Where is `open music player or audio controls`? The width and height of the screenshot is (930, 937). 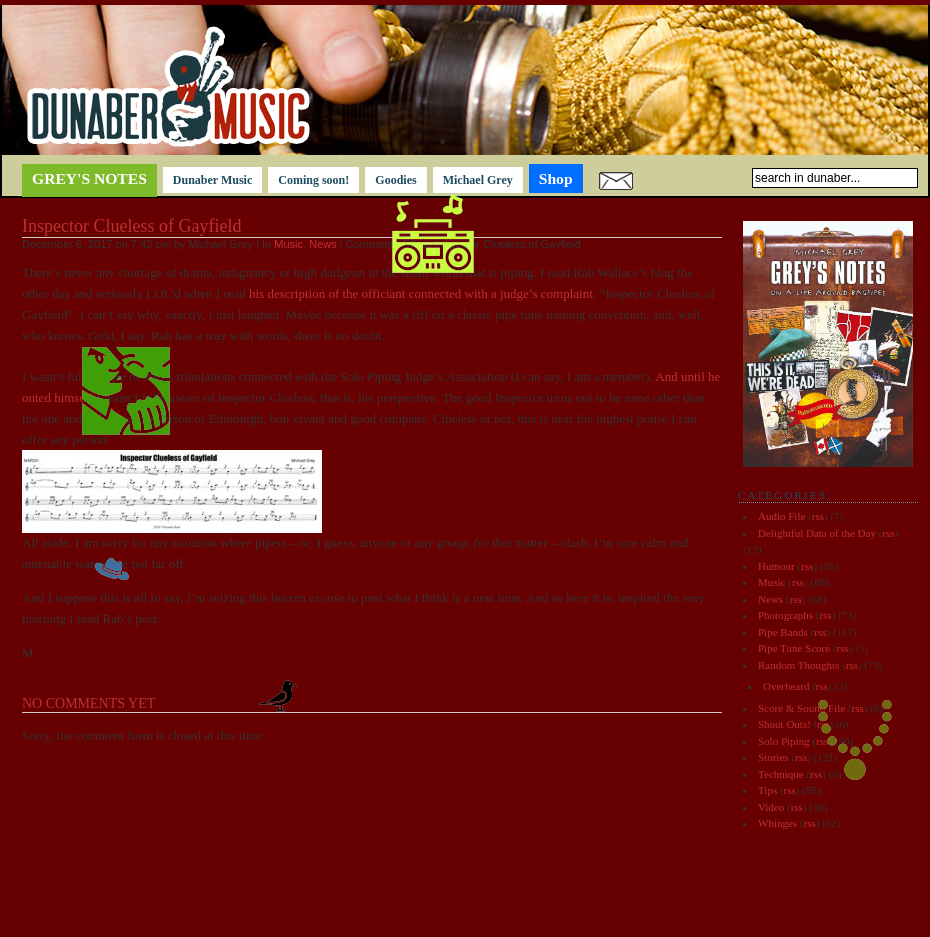 open music player or audio controls is located at coordinates (433, 235).